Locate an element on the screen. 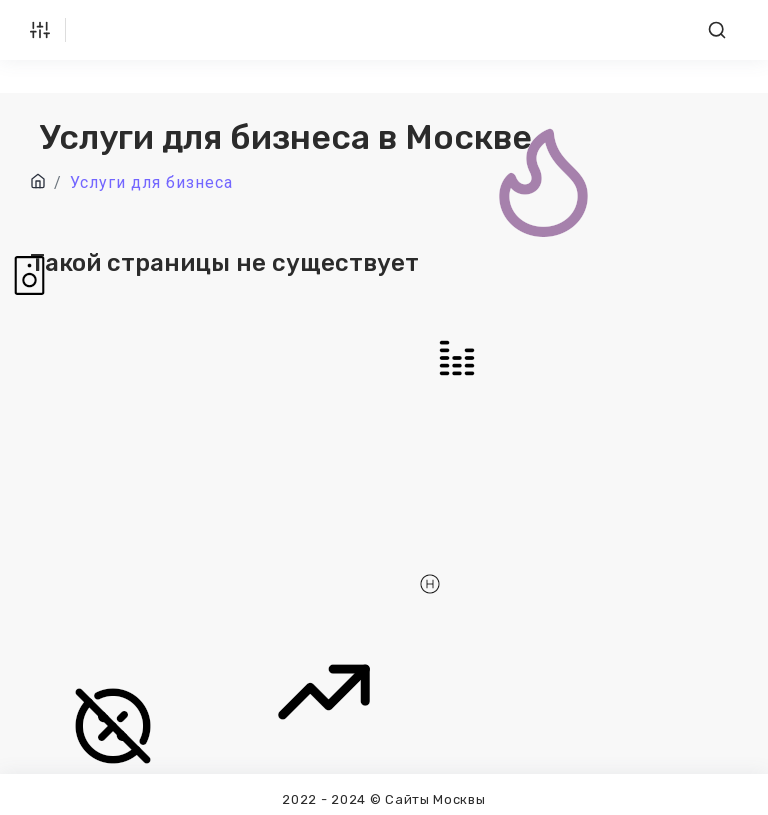  view trending or hot content is located at coordinates (543, 182).